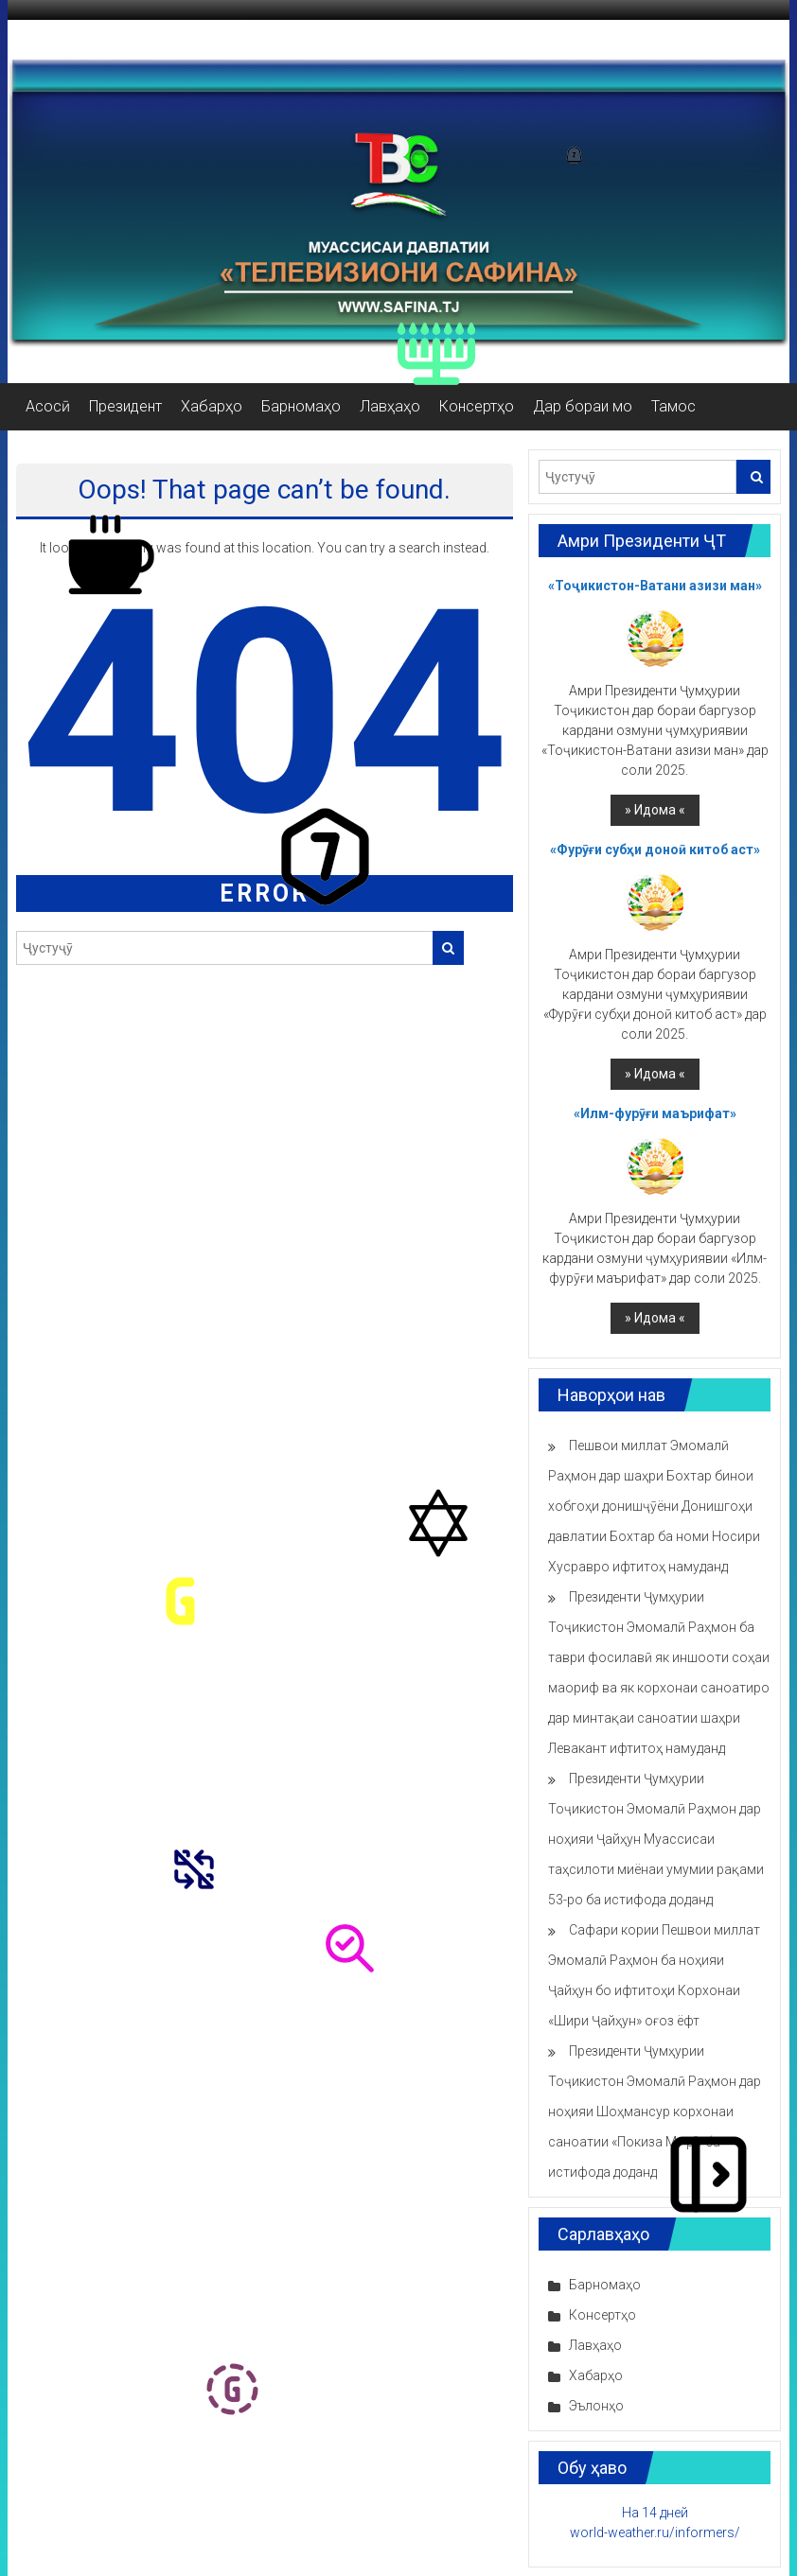 Image resolution: width=797 pixels, height=2576 pixels. I want to click on indicates GPRS/2G network connection, so click(180, 1601).